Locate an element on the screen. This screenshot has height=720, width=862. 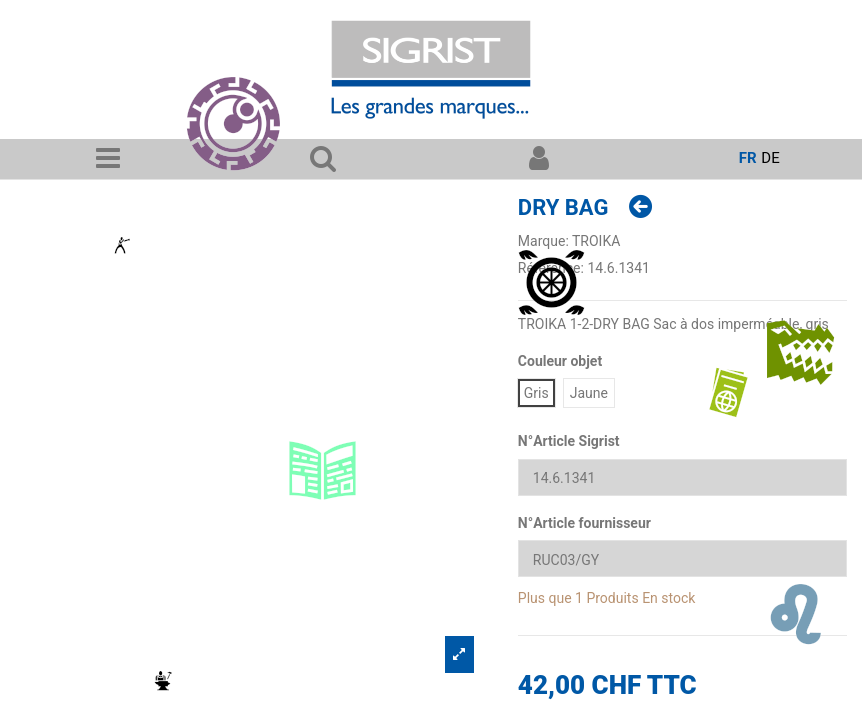
access eye maze puzzle or minigame is located at coordinates (233, 123).